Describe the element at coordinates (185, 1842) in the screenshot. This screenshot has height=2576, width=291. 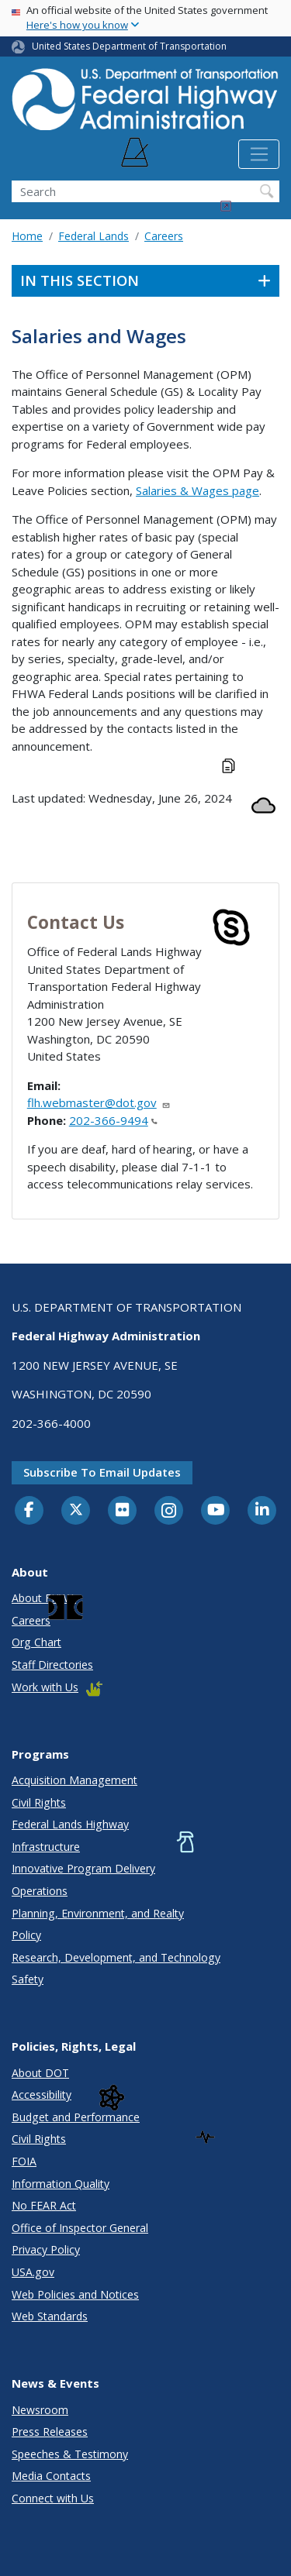
I see `access cleaning or household tools` at that location.